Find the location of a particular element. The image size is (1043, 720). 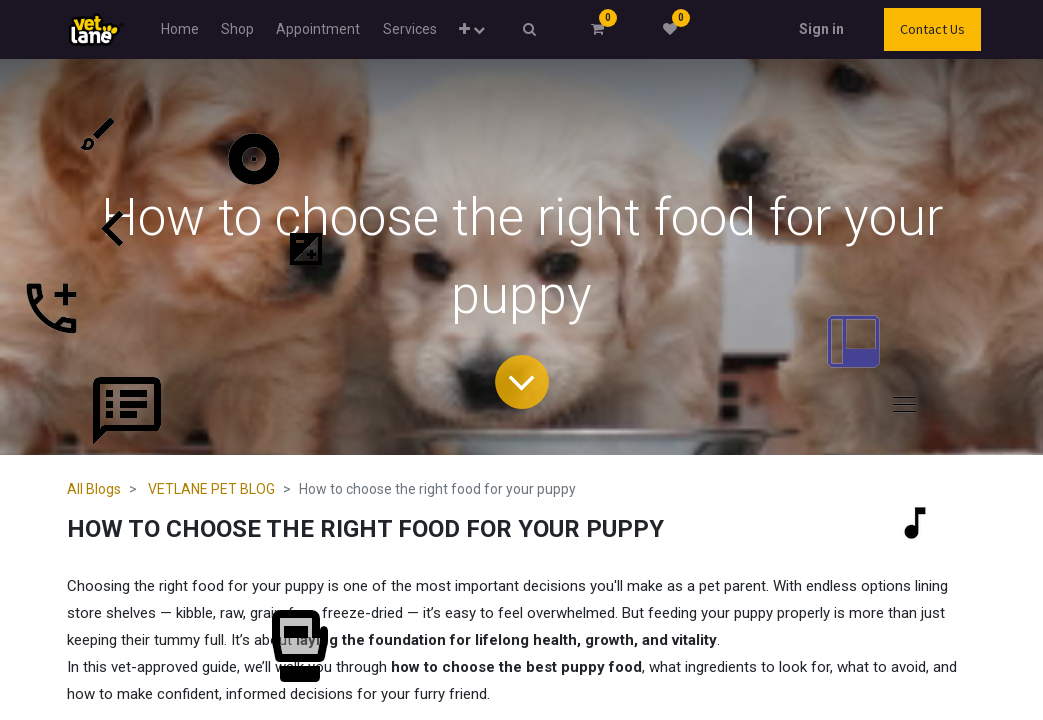

play or access audio content is located at coordinates (915, 523).